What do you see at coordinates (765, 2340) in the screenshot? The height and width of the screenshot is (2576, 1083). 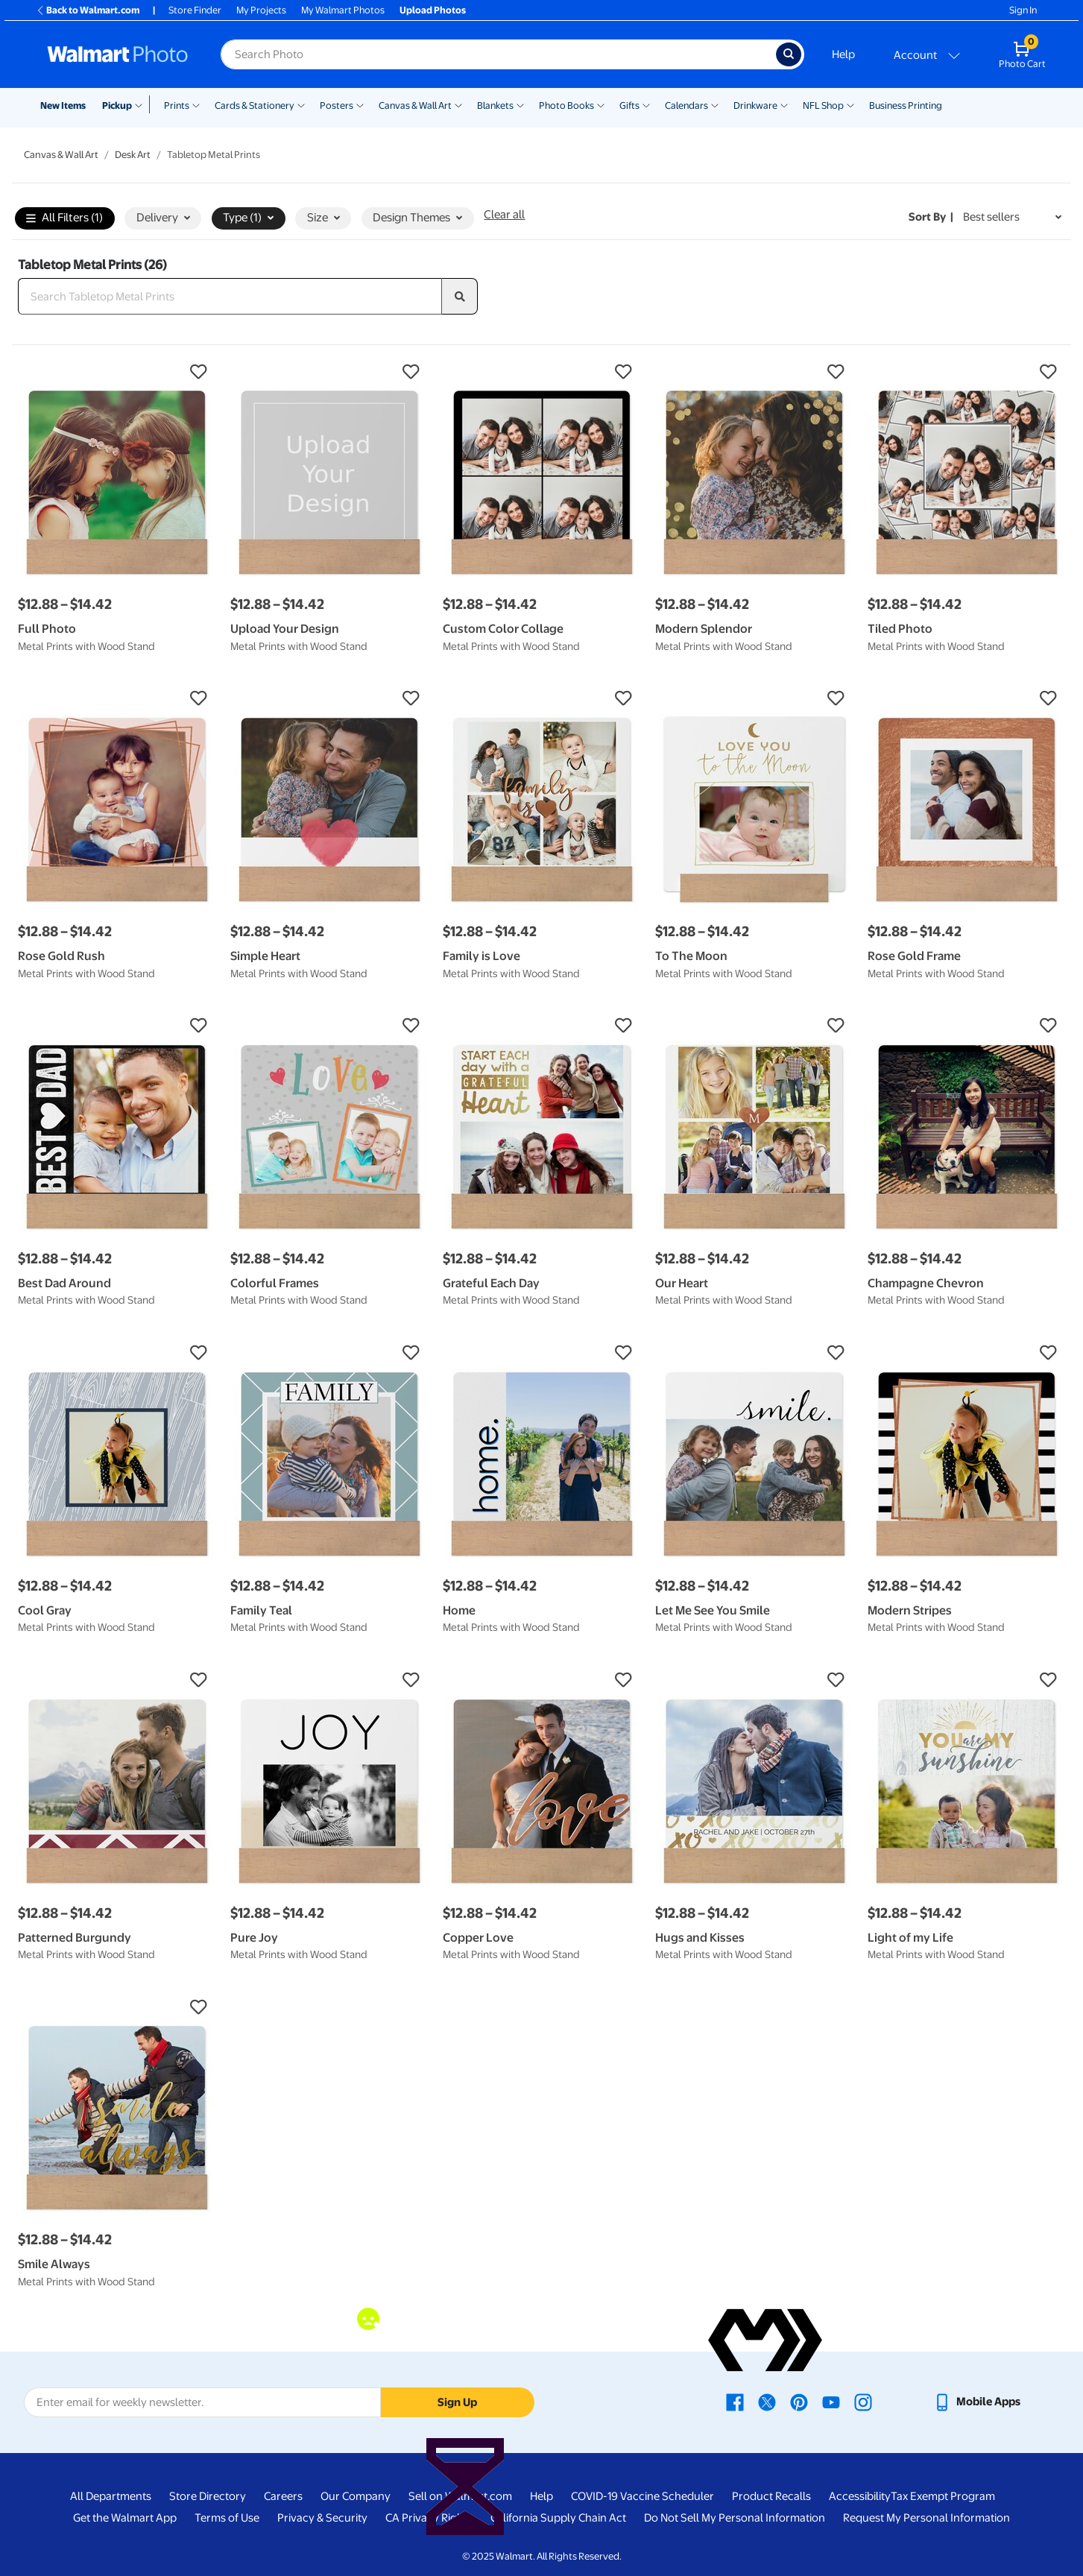 I see `marko javascript framework logo` at bounding box center [765, 2340].